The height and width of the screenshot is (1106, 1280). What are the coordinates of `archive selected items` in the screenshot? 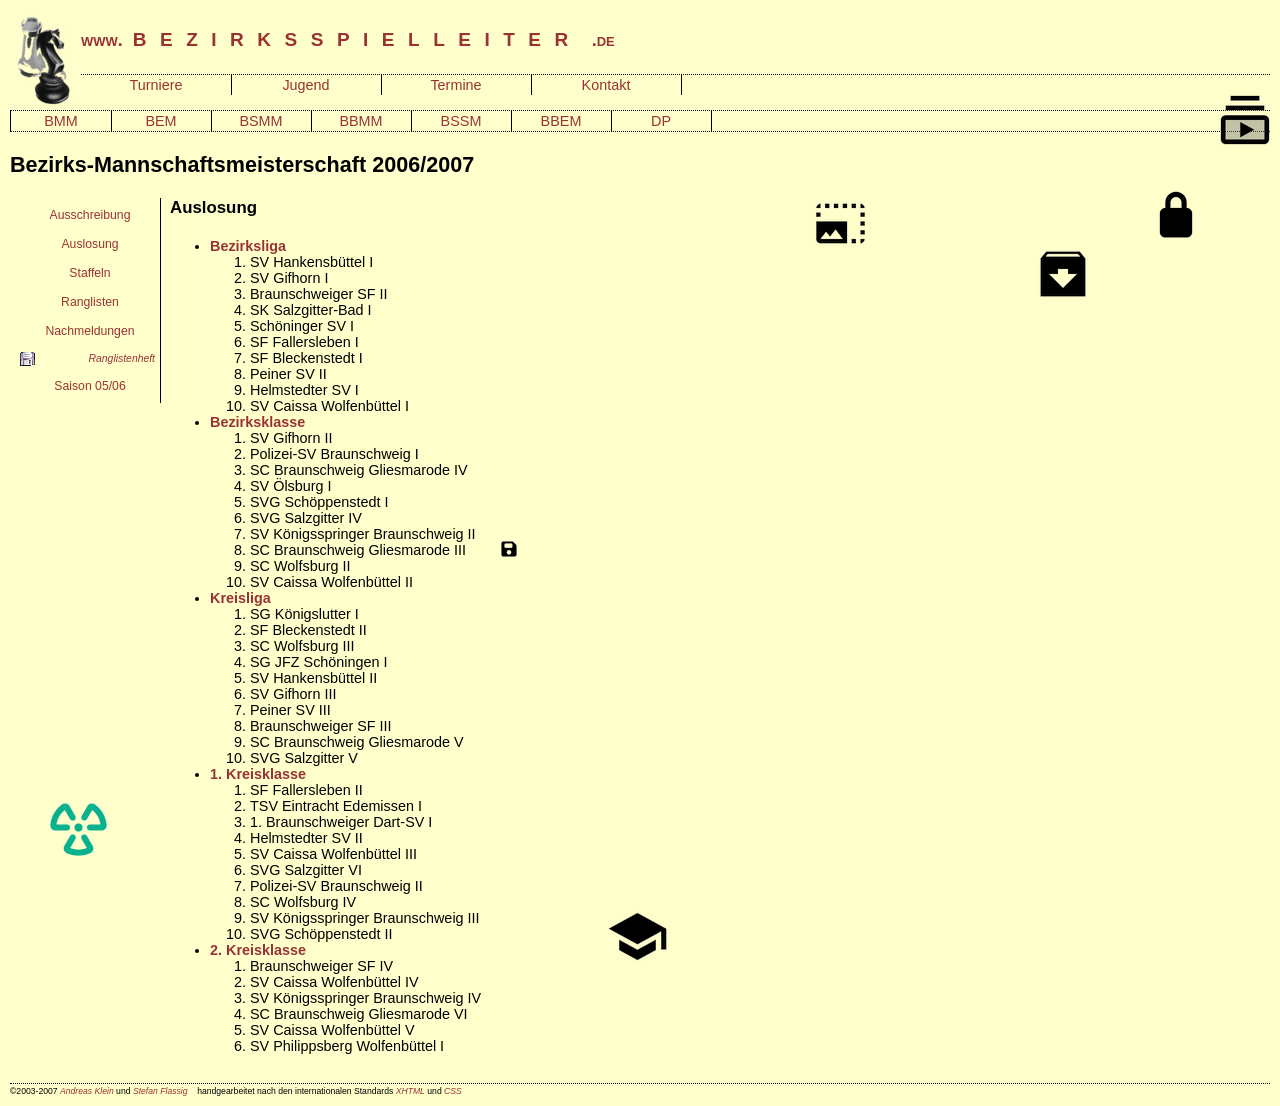 It's located at (1063, 274).